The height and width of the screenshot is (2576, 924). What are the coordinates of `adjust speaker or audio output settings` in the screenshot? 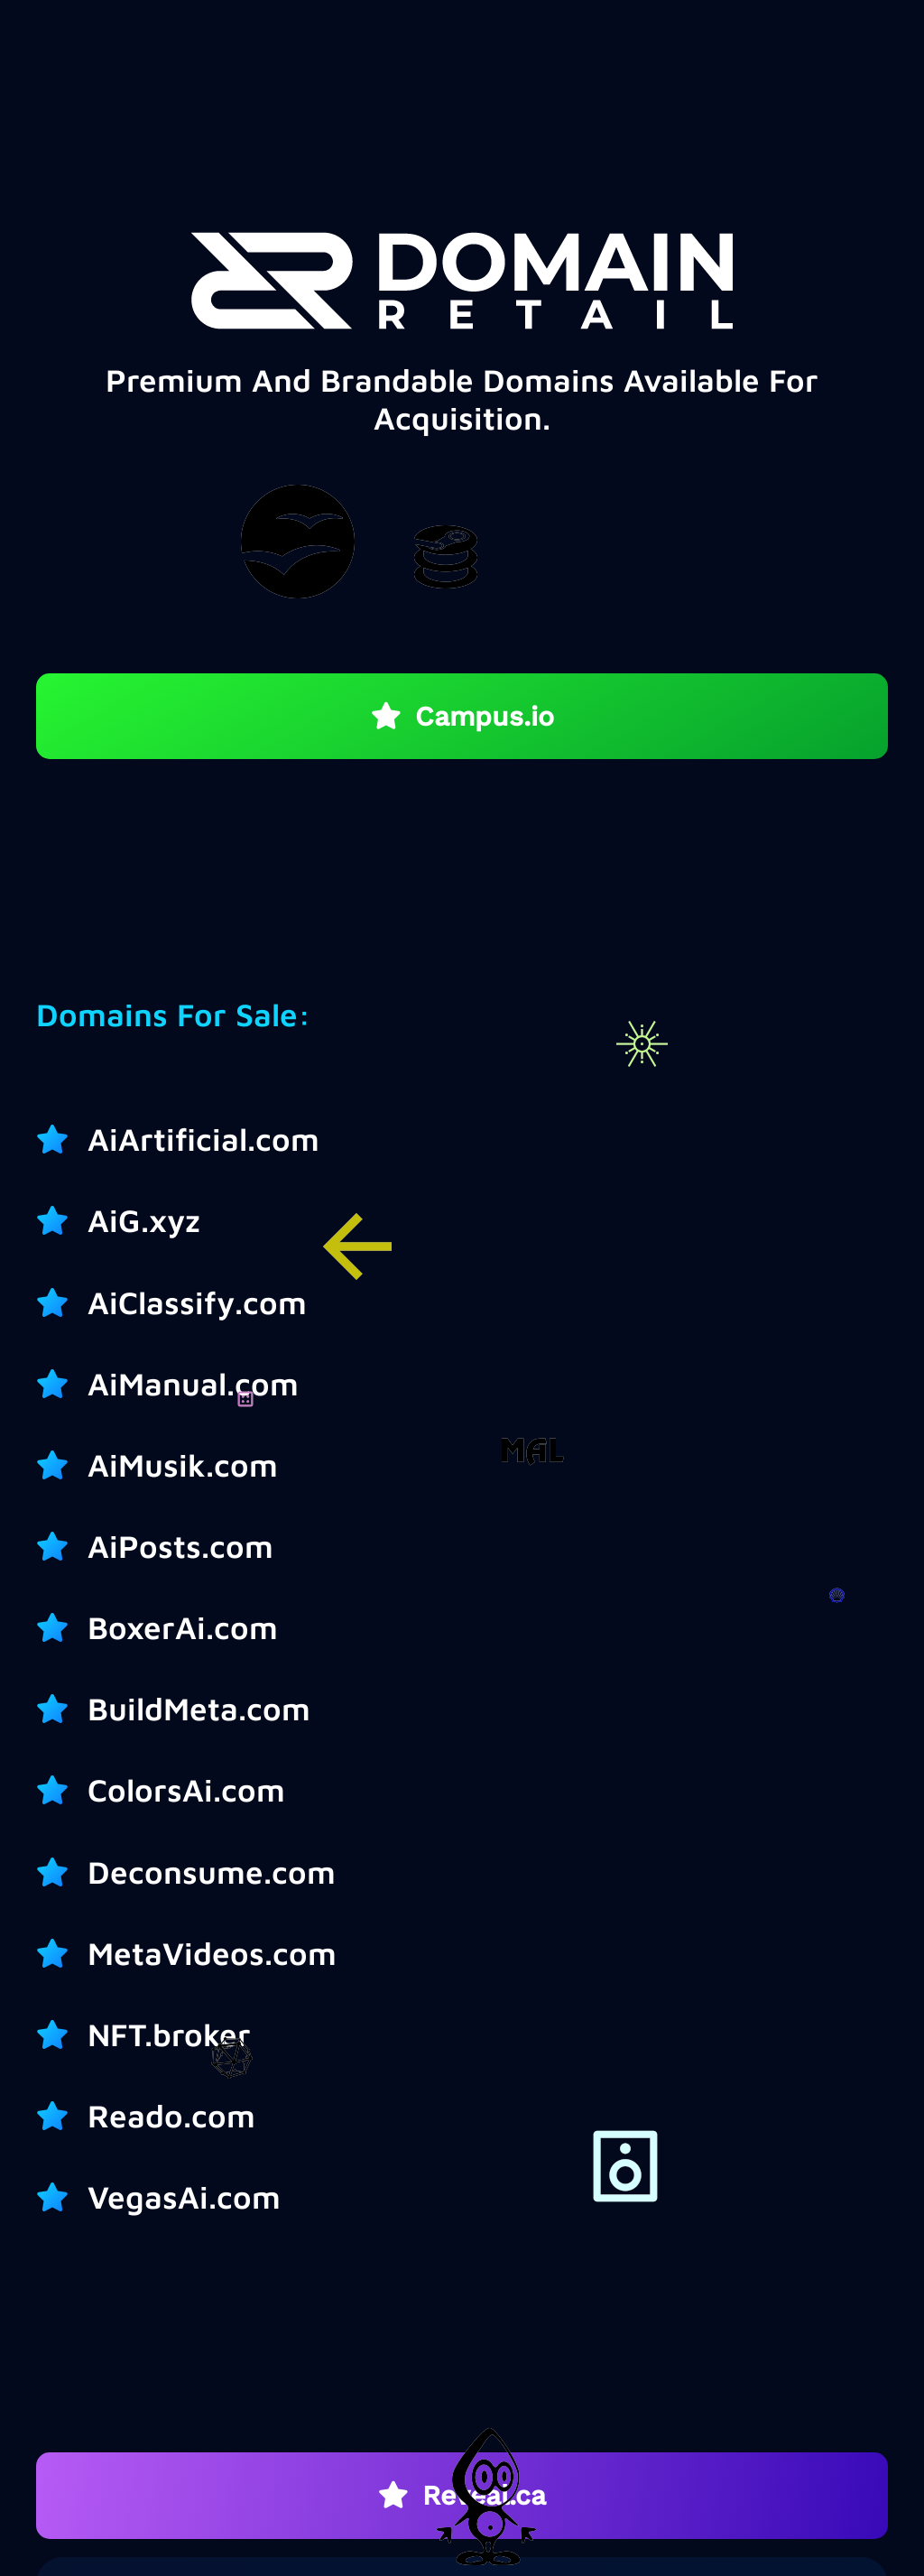 It's located at (625, 2166).